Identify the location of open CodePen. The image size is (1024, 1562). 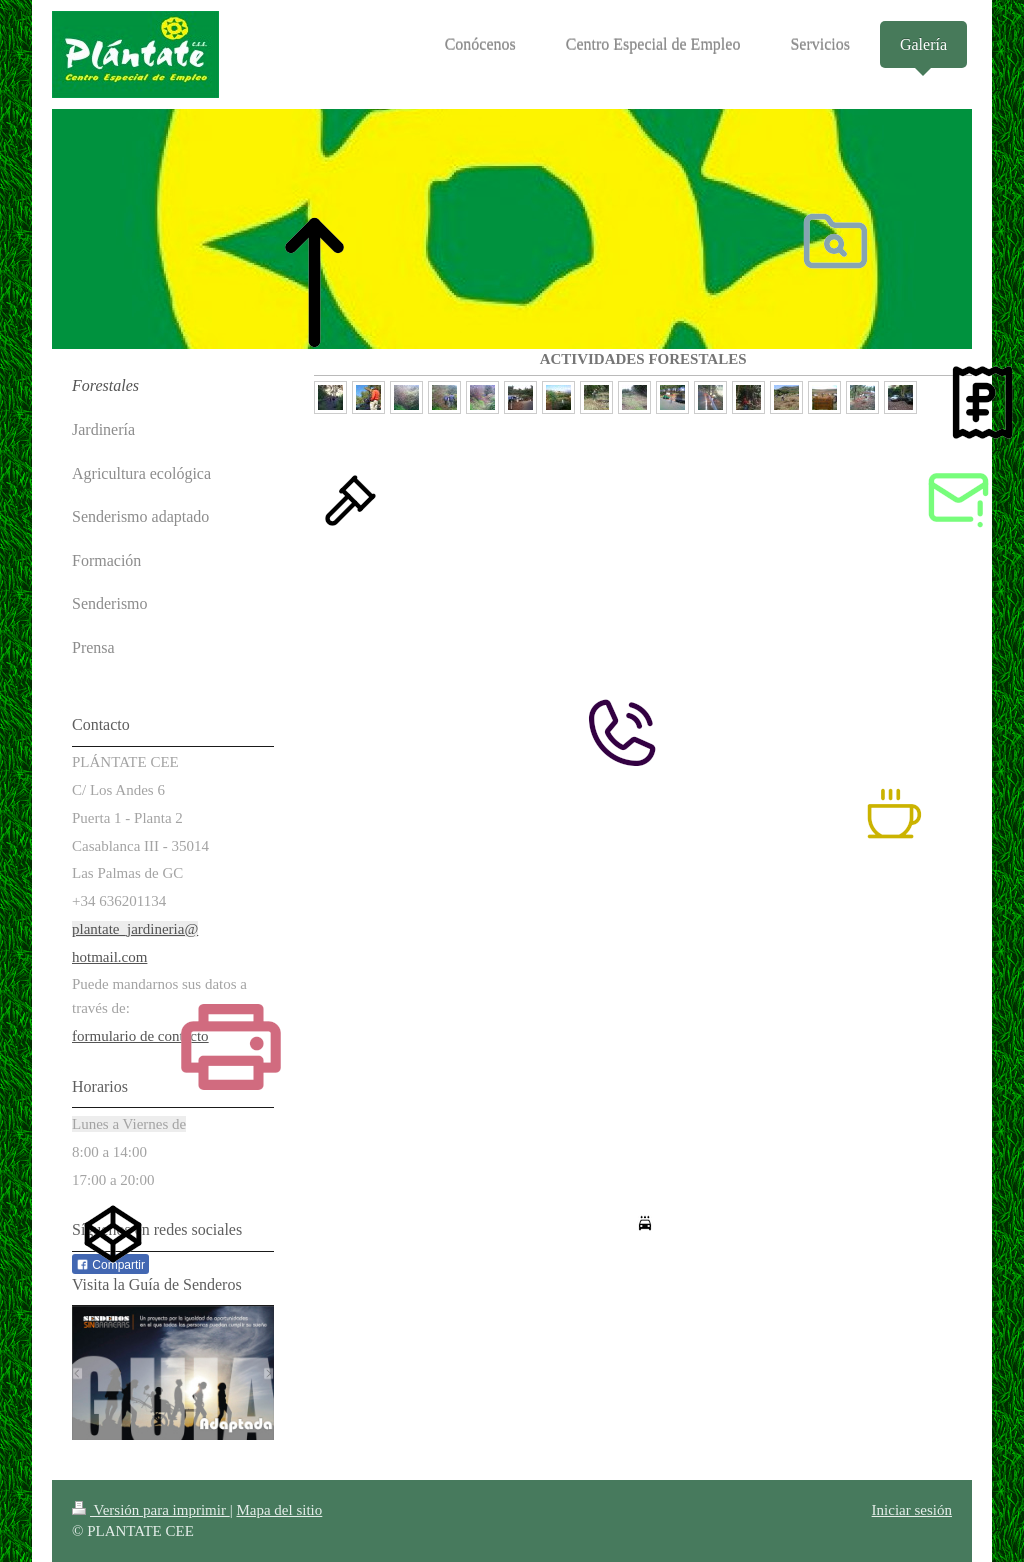
(113, 1234).